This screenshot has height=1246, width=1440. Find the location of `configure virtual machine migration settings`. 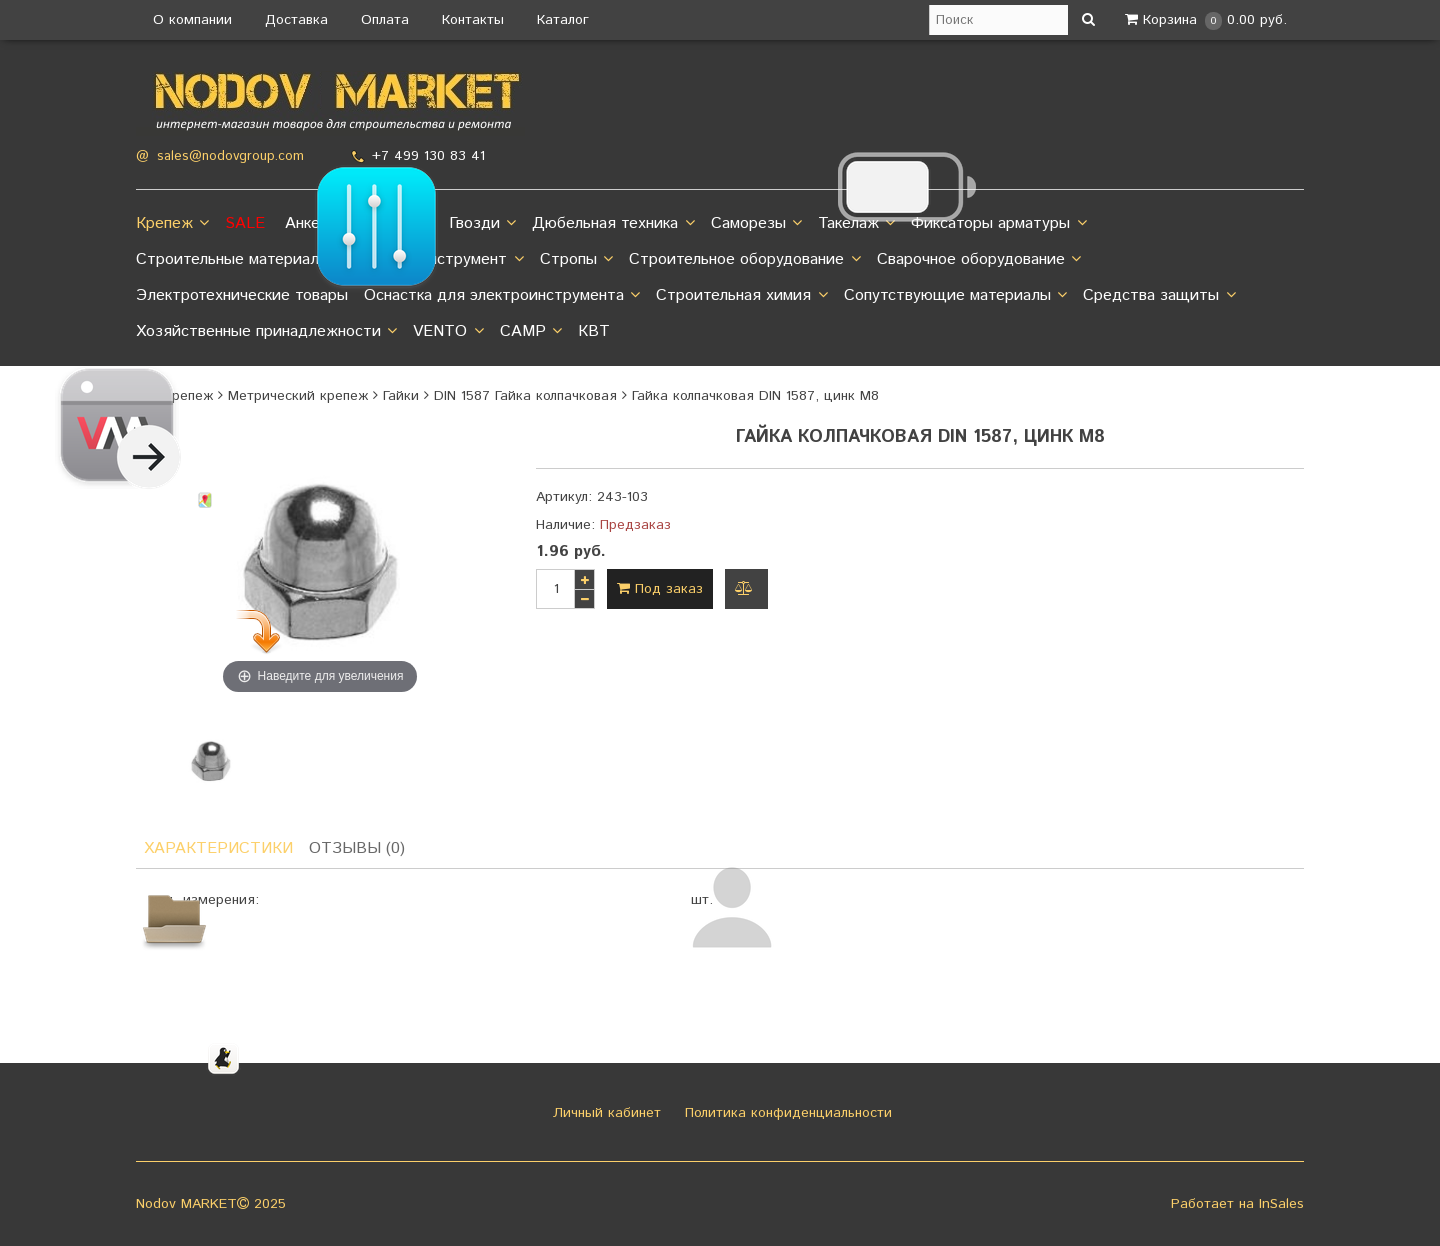

configure virtual machine migration settings is located at coordinates (118, 427).